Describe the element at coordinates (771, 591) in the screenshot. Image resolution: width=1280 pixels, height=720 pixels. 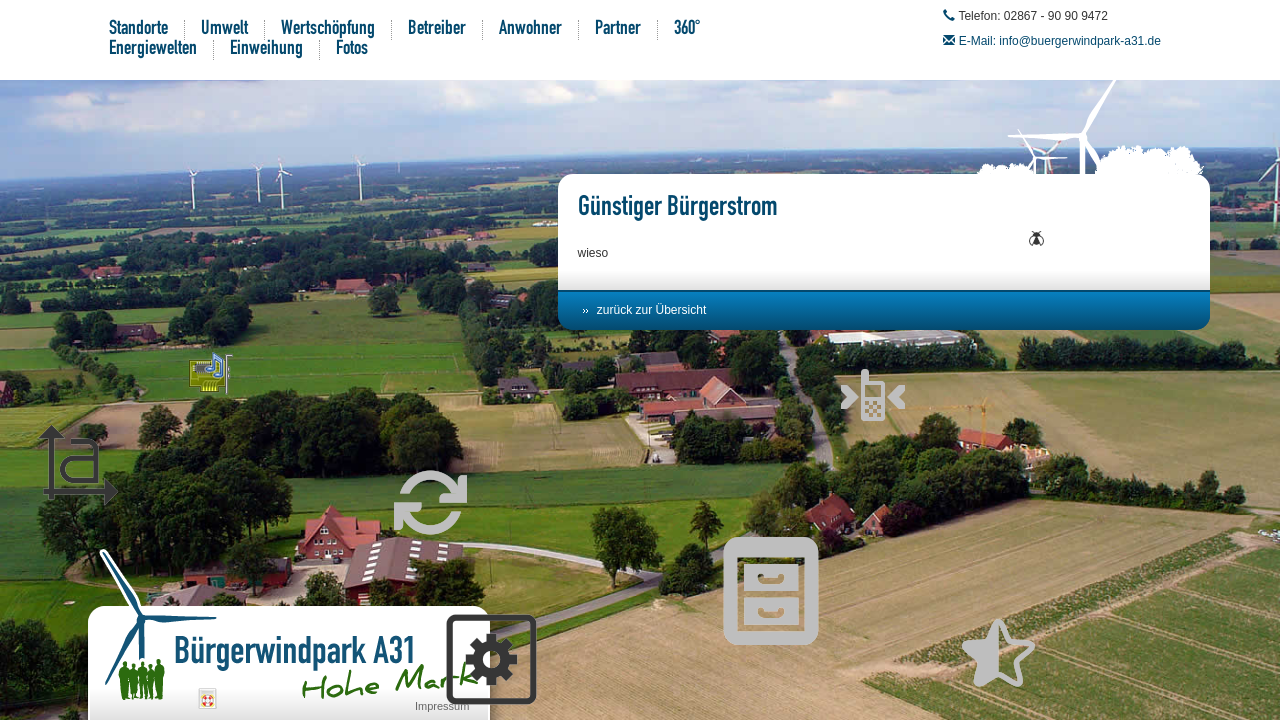
I see `open the file manager application` at that location.